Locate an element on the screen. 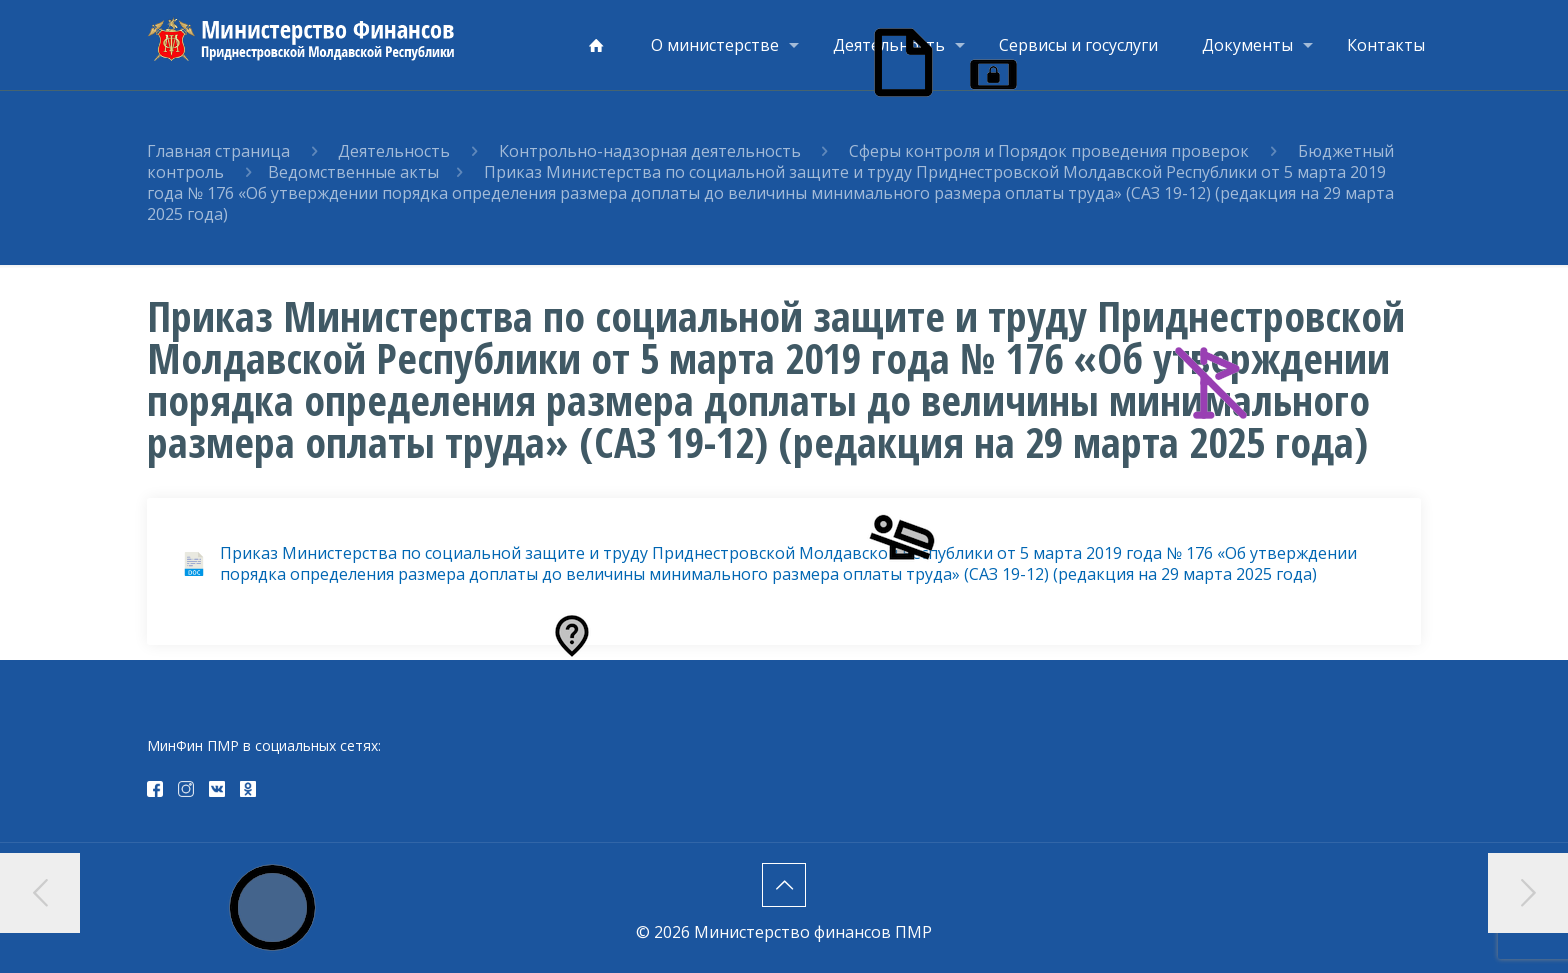 The height and width of the screenshot is (973, 1568). indicates lie-flat seat availability on flight is located at coordinates (902, 538).